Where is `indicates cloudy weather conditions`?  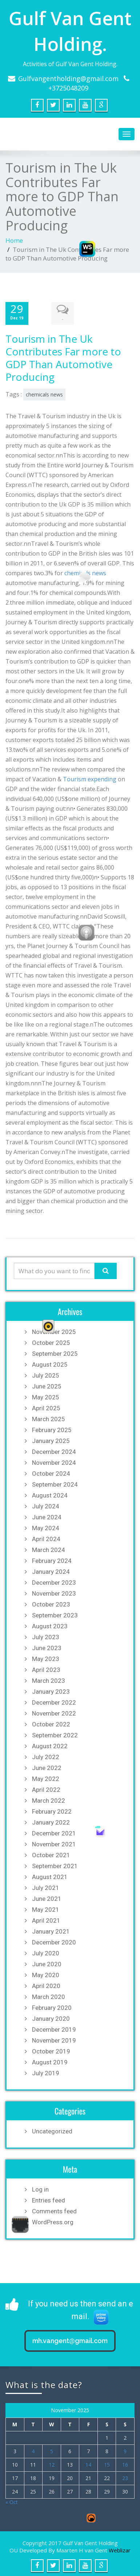
indicates cloudy weather conditions is located at coordinates (84, 577).